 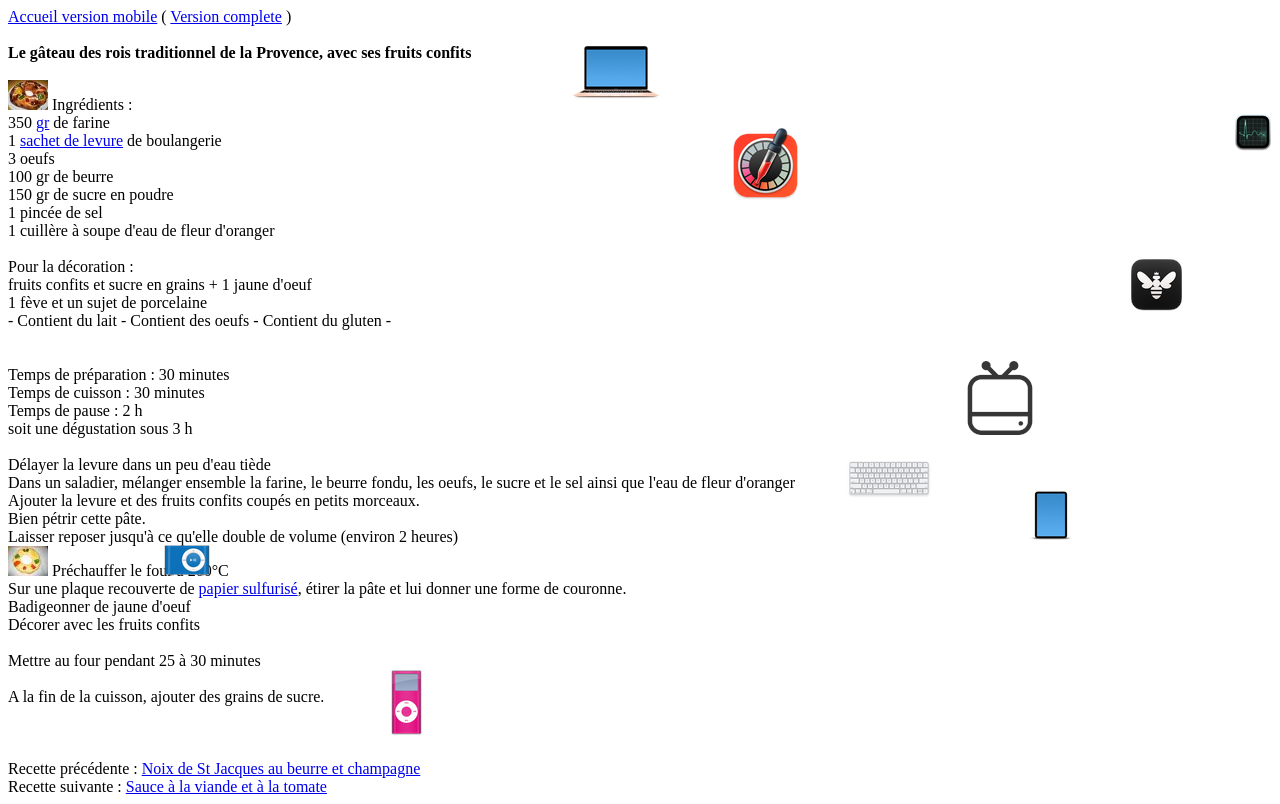 What do you see at coordinates (765, 165) in the screenshot?
I see `open digital color meter utility` at bounding box center [765, 165].